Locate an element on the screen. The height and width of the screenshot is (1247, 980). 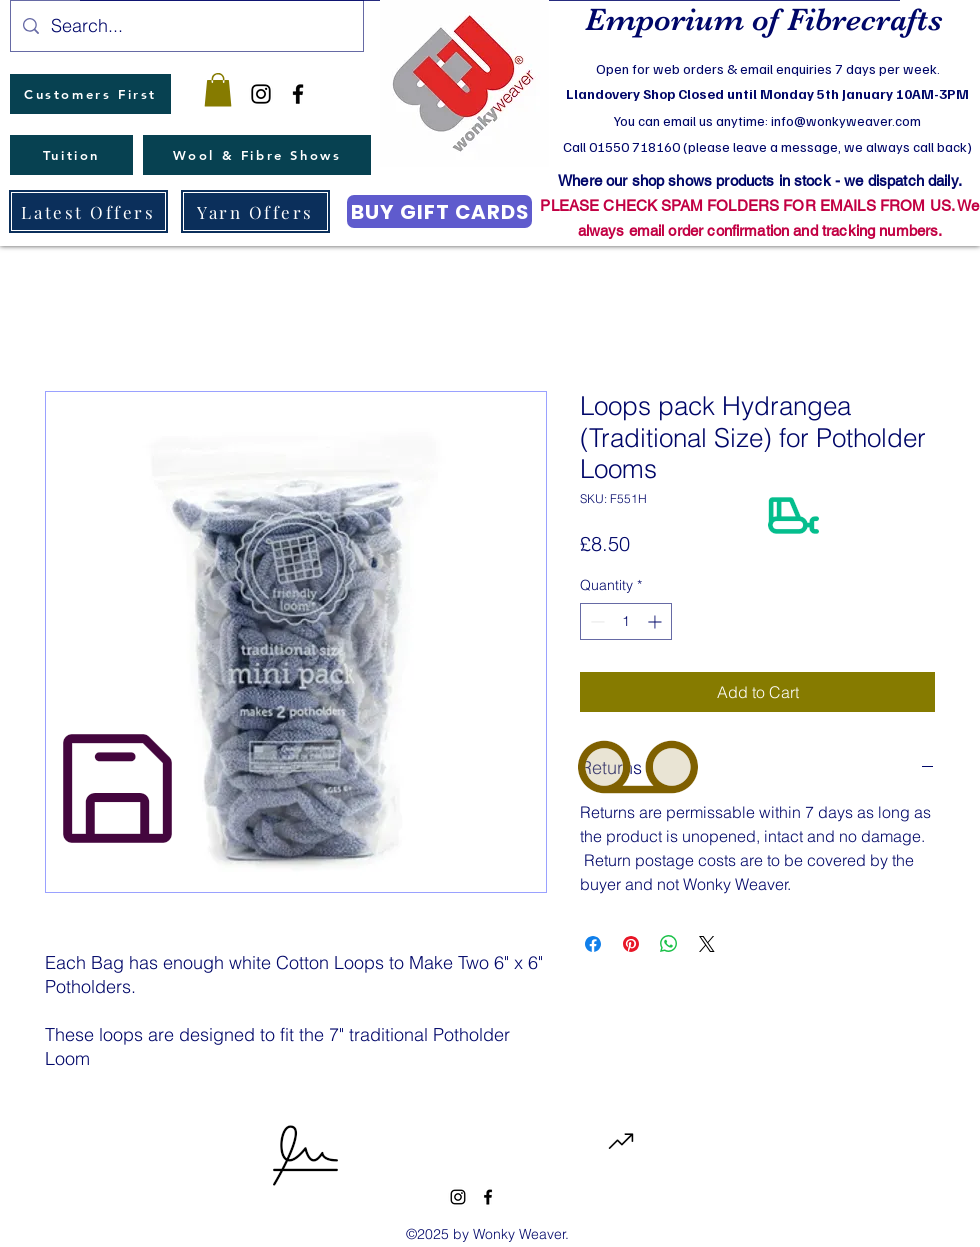
access voicemail messages is located at coordinates (638, 767).